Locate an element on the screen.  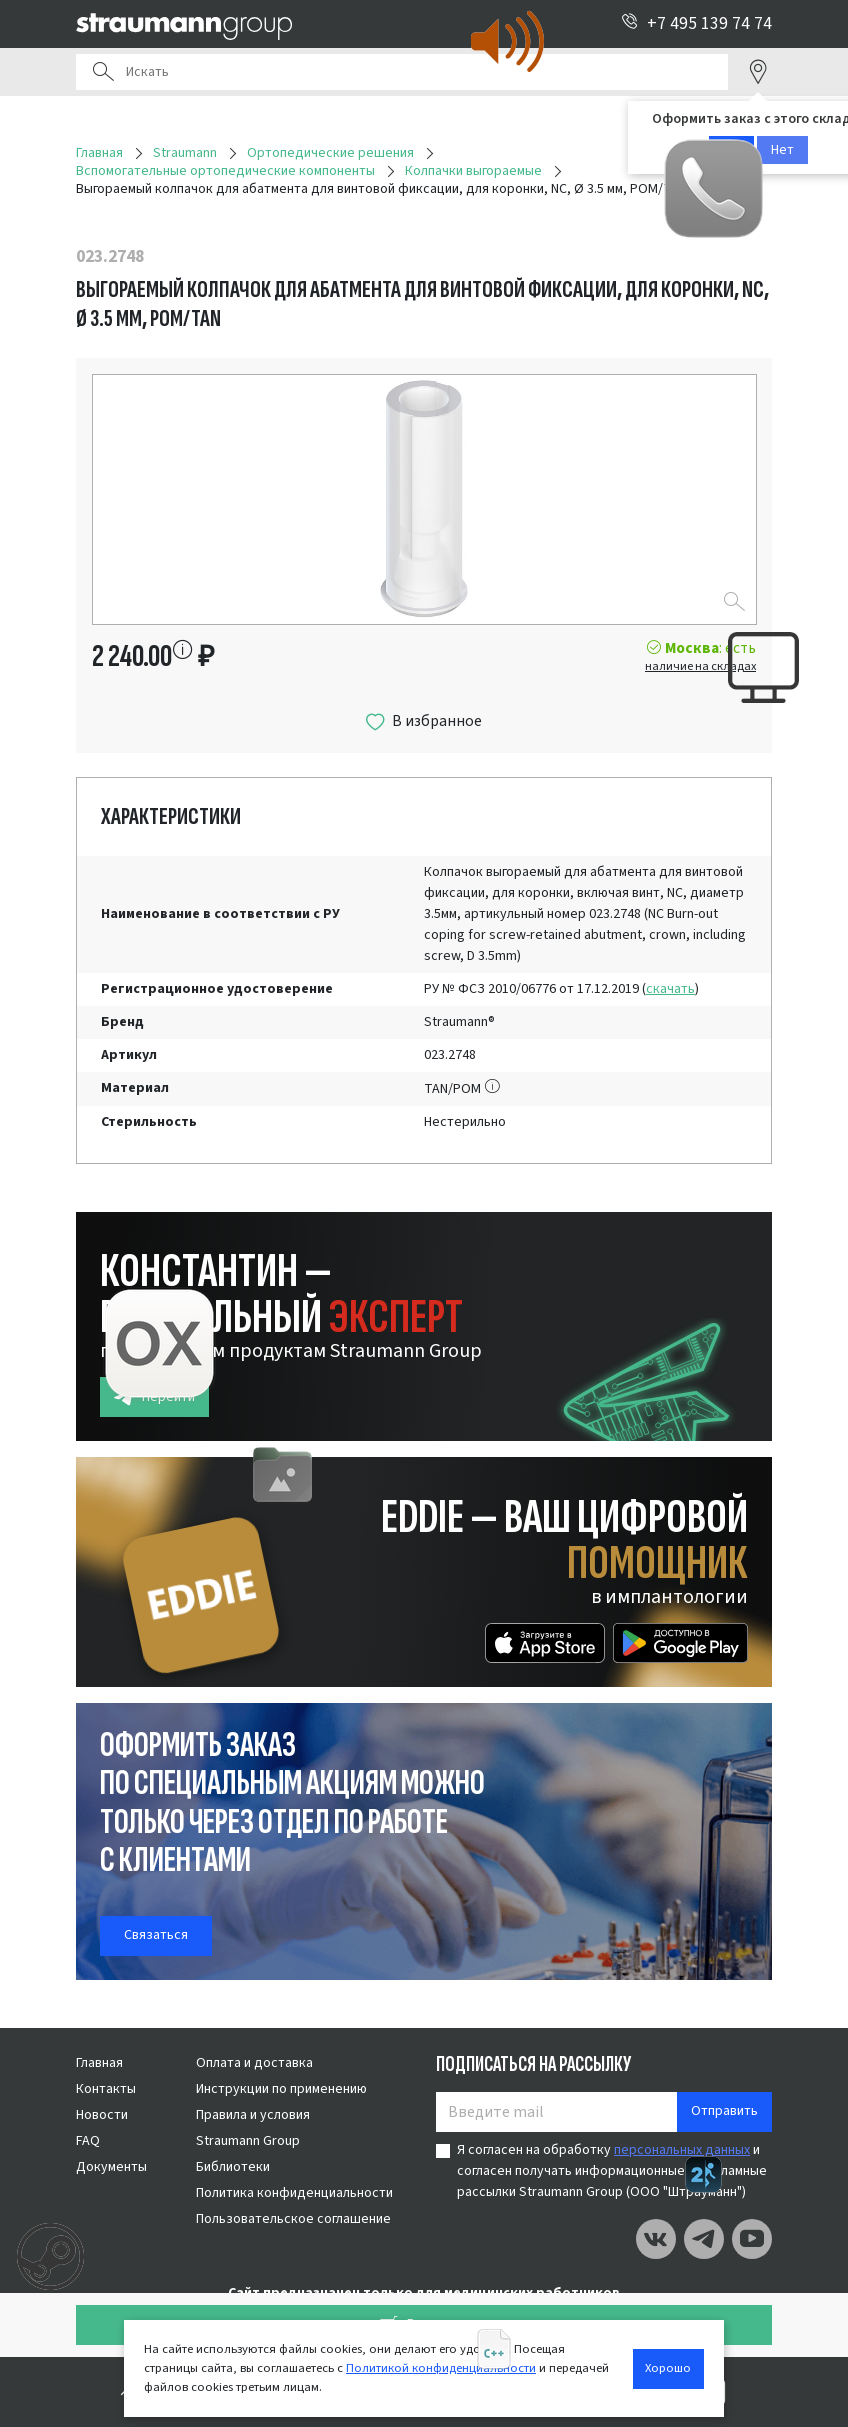
launch the OX app is located at coordinates (159, 1343).